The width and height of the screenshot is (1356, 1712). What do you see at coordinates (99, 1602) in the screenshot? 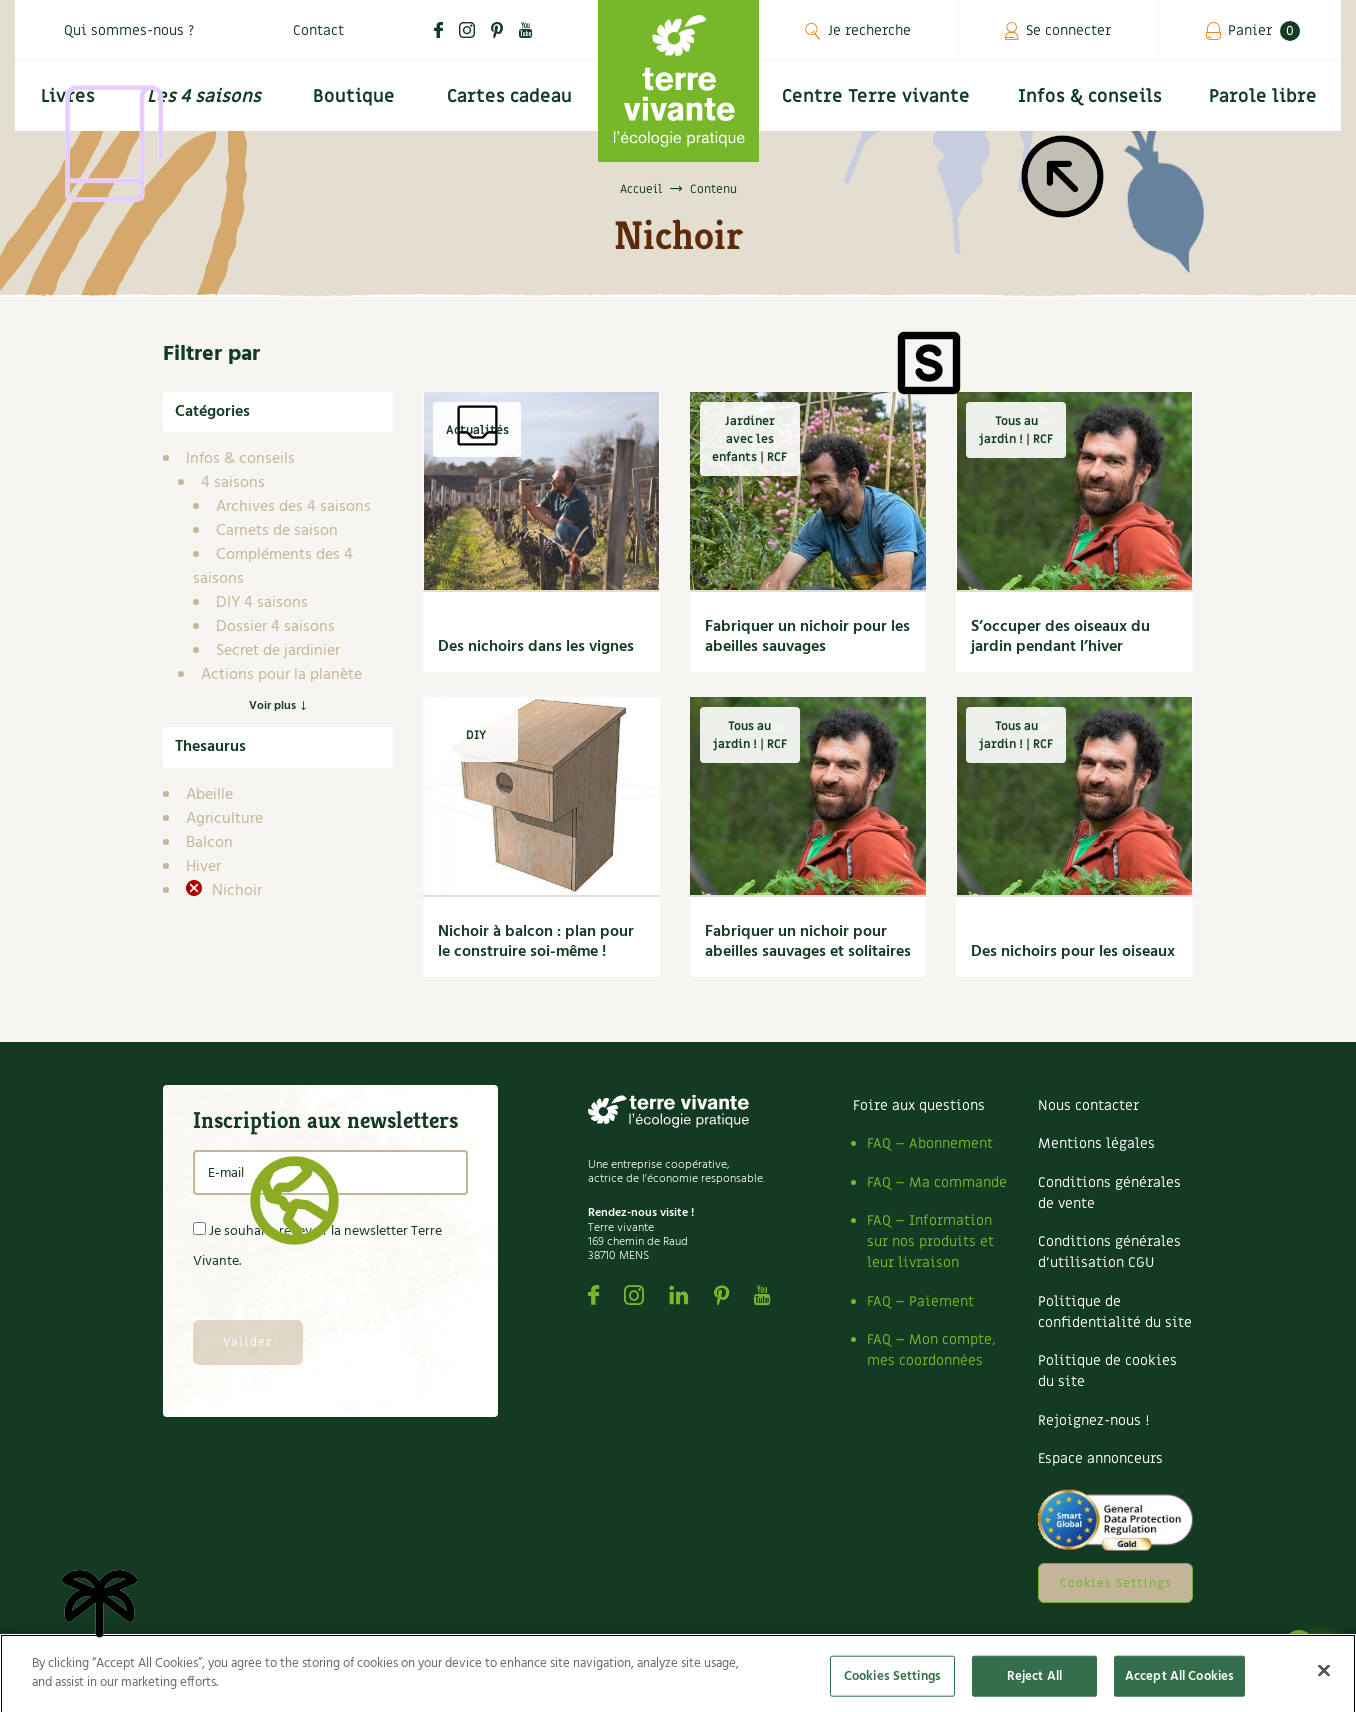
I see `indicates a tropical or vacation-related category` at bounding box center [99, 1602].